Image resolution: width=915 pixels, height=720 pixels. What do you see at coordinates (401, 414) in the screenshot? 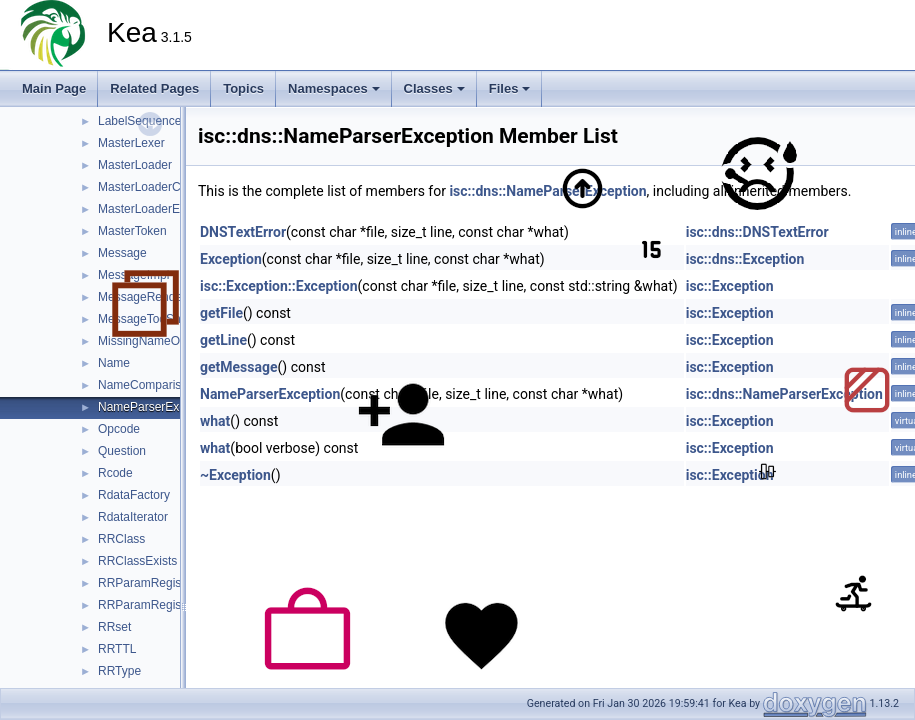
I see `add a new contact` at bounding box center [401, 414].